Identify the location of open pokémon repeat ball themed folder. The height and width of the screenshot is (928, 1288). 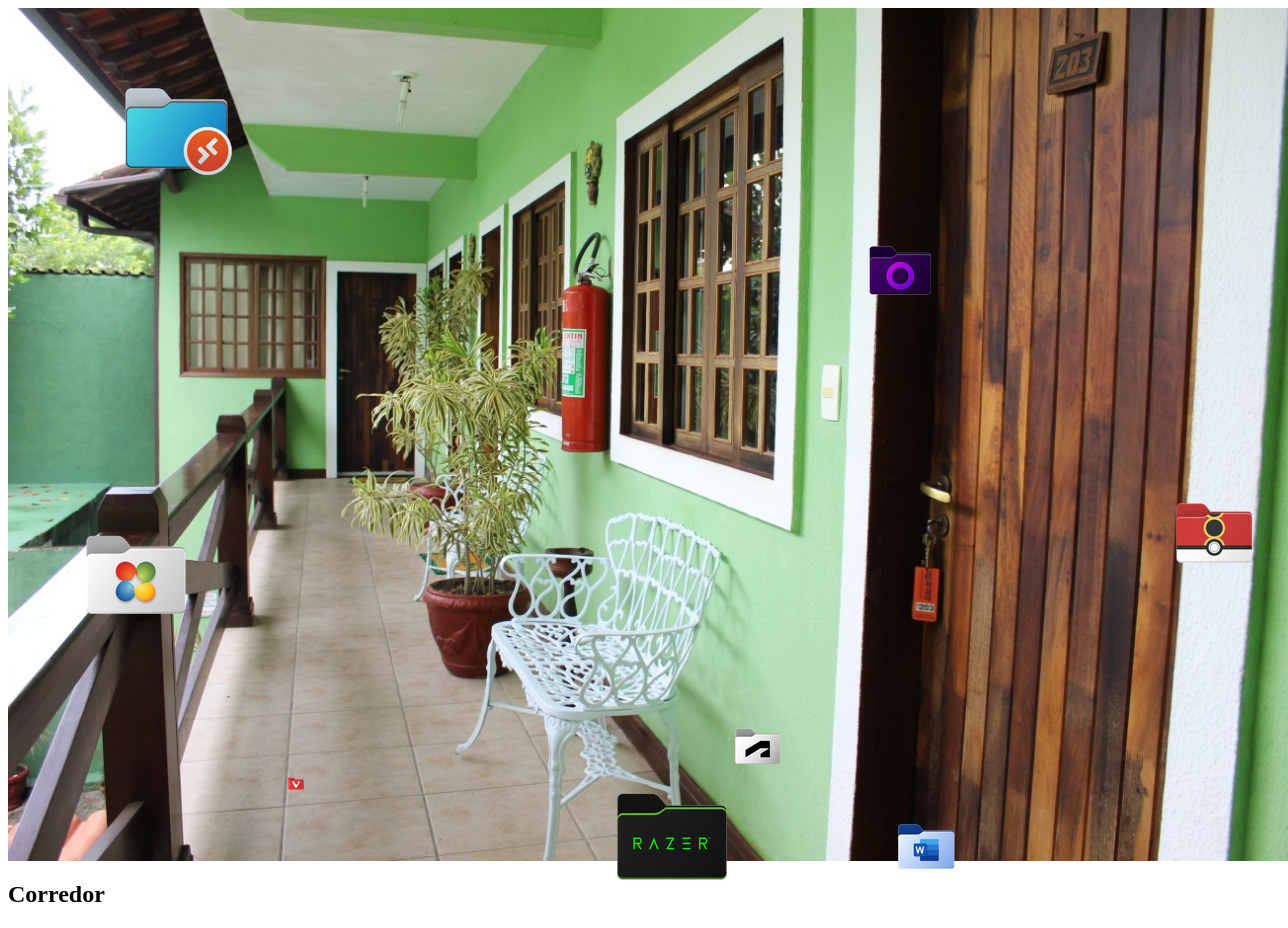
(1214, 535).